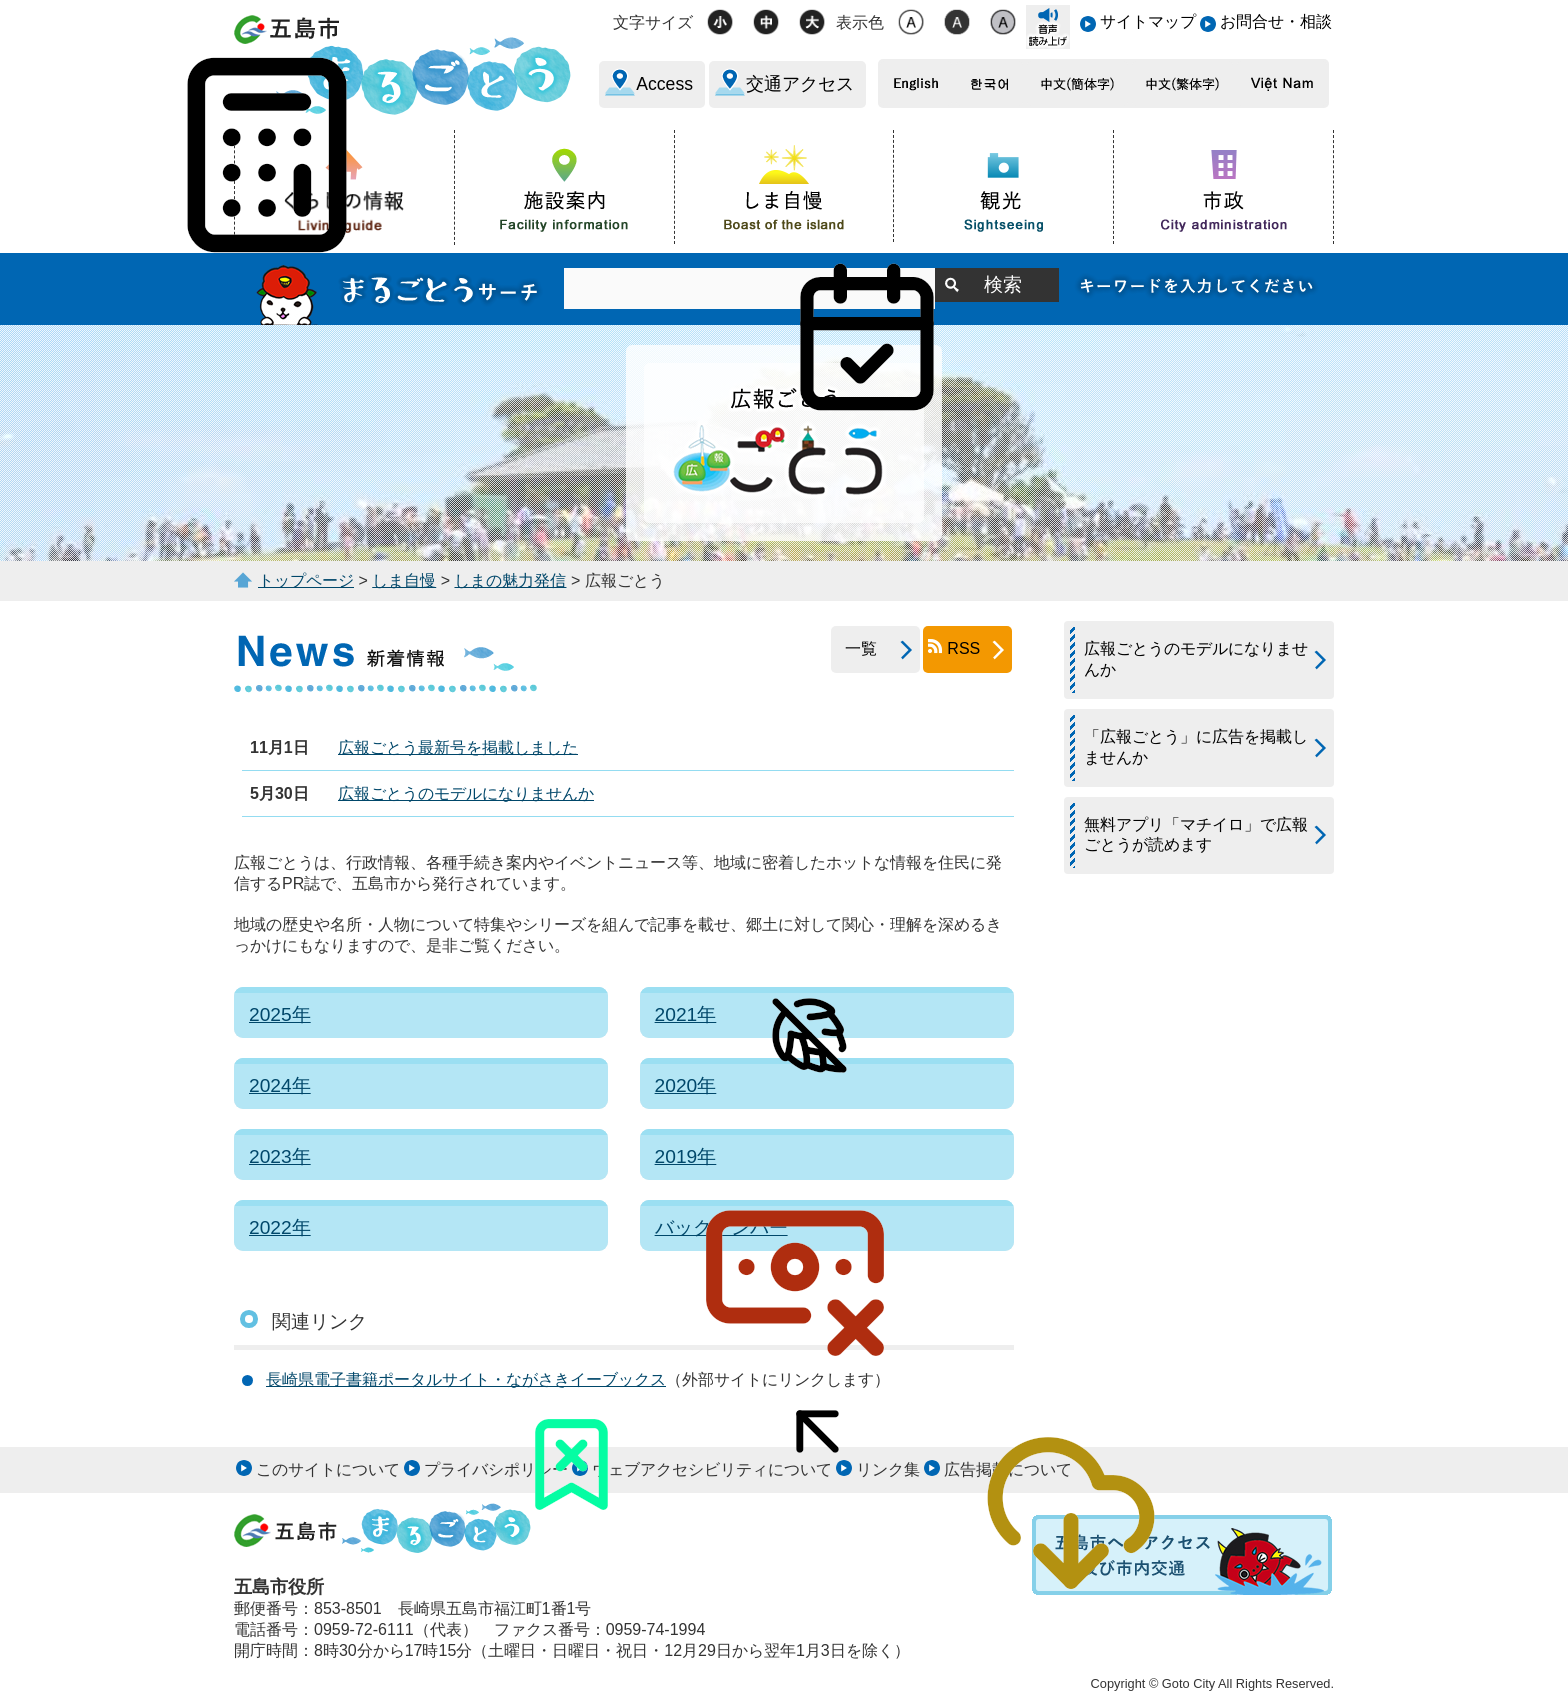 Image resolution: width=1568 pixels, height=1698 pixels. Describe the element at coordinates (817, 1431) in the screenshot. I see `navigate to previous screen or parent folder` at that location.